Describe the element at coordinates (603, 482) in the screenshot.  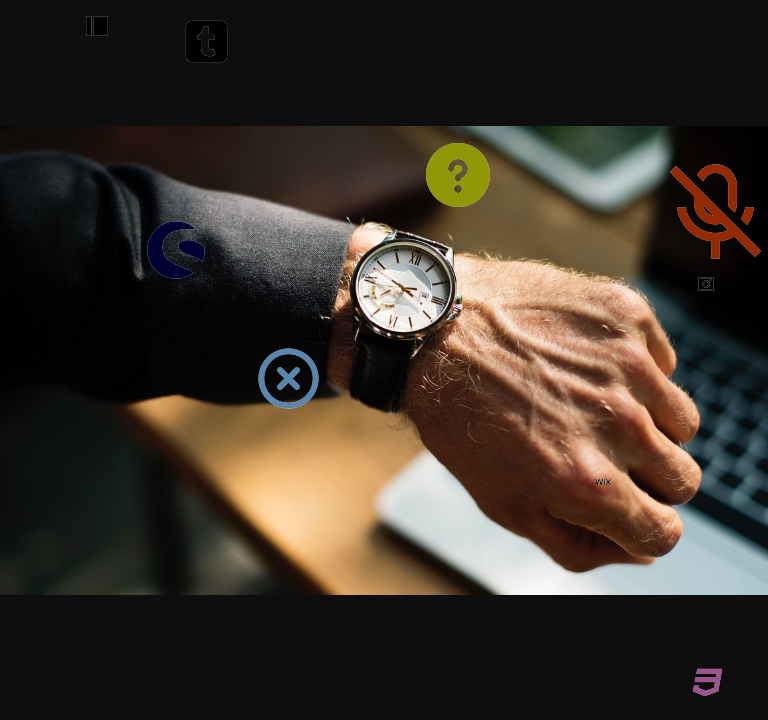
I see `visit or connect to wix website builder` at that location.